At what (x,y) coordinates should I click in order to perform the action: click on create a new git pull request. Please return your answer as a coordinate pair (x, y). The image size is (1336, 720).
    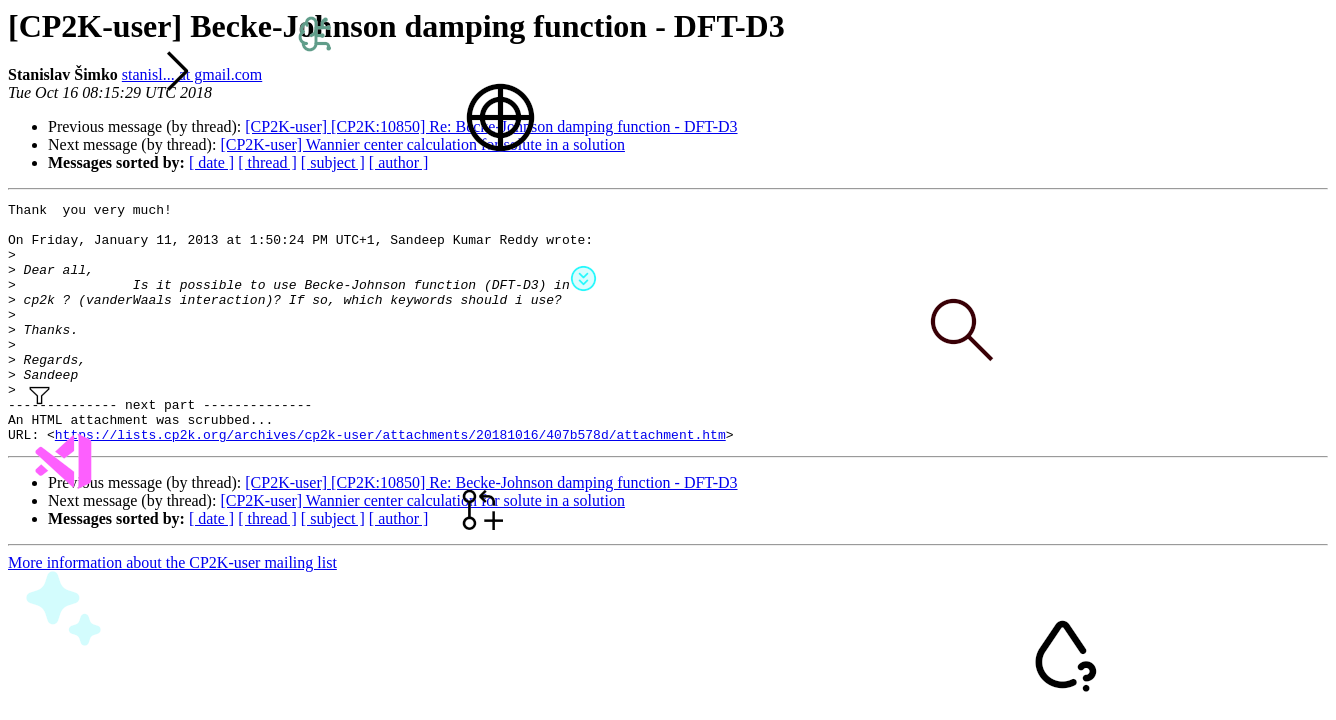
    Looking at the image, I should click on (481, 508).